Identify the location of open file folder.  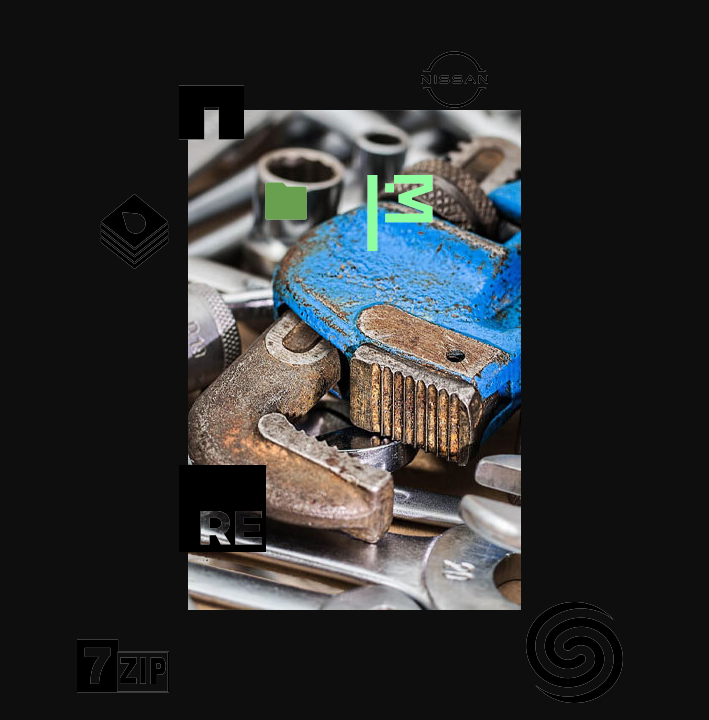
(286, 201).